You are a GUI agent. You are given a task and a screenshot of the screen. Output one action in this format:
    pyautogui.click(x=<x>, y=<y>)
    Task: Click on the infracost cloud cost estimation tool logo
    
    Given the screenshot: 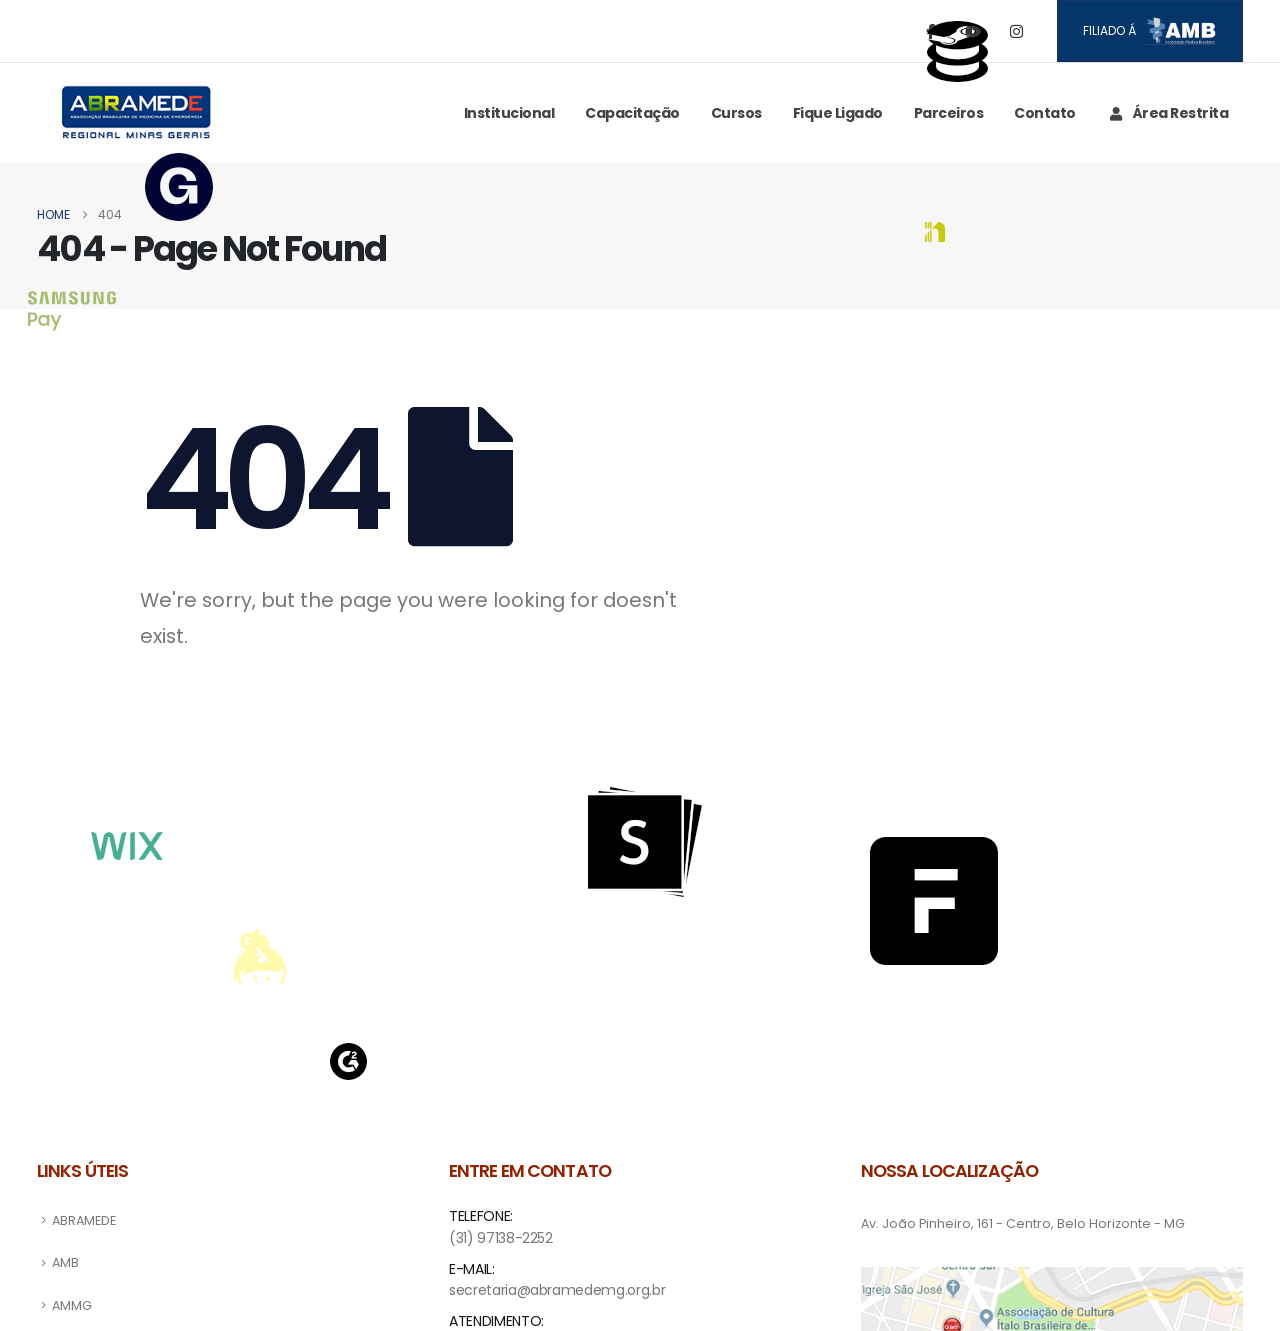 What is the action you would take?
    pyautogui.click(x=935, y=232)
    